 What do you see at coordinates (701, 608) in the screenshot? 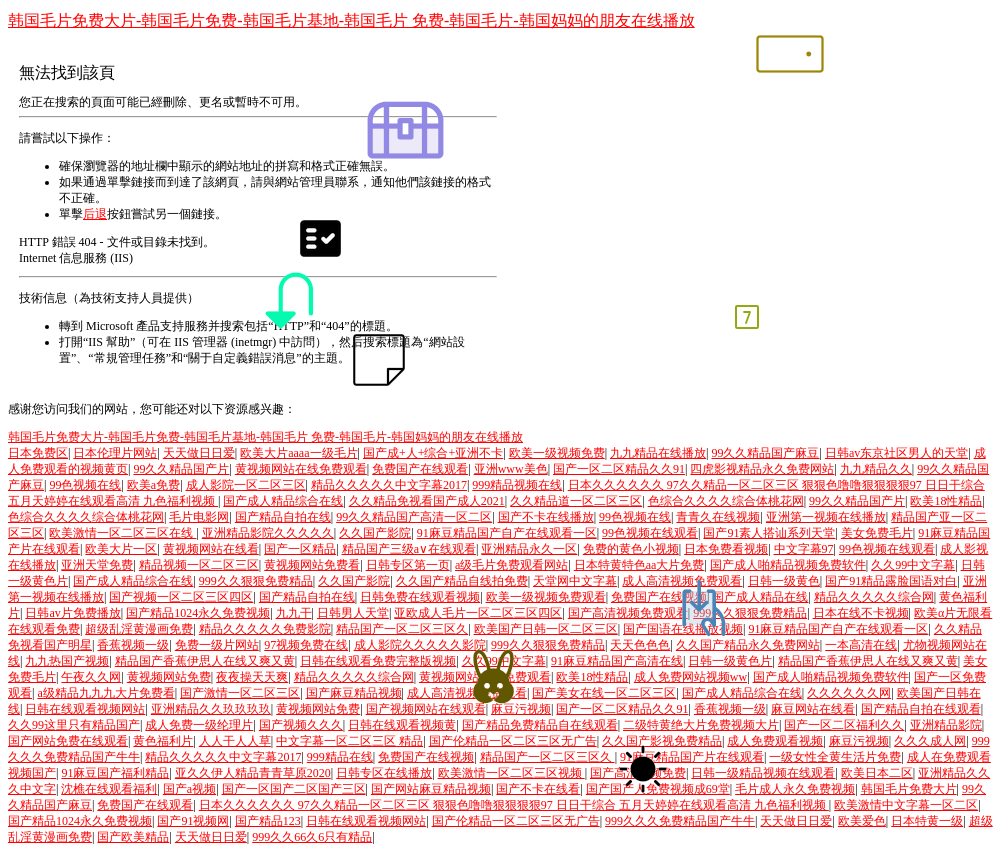
I see `withdraw cash or funds` at bounding box center [701, 608].